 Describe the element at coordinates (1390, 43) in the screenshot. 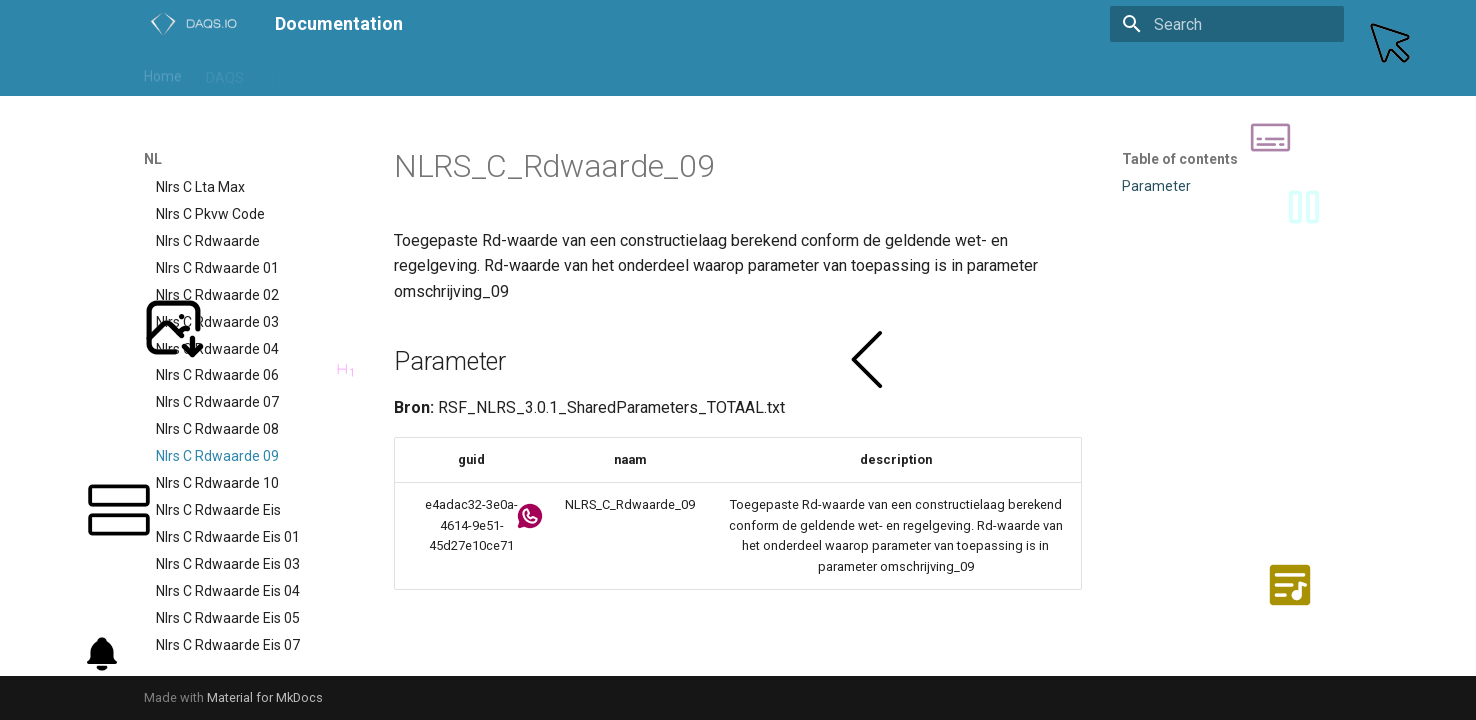

I see `mouse pointer or cursor indicator` at that location.